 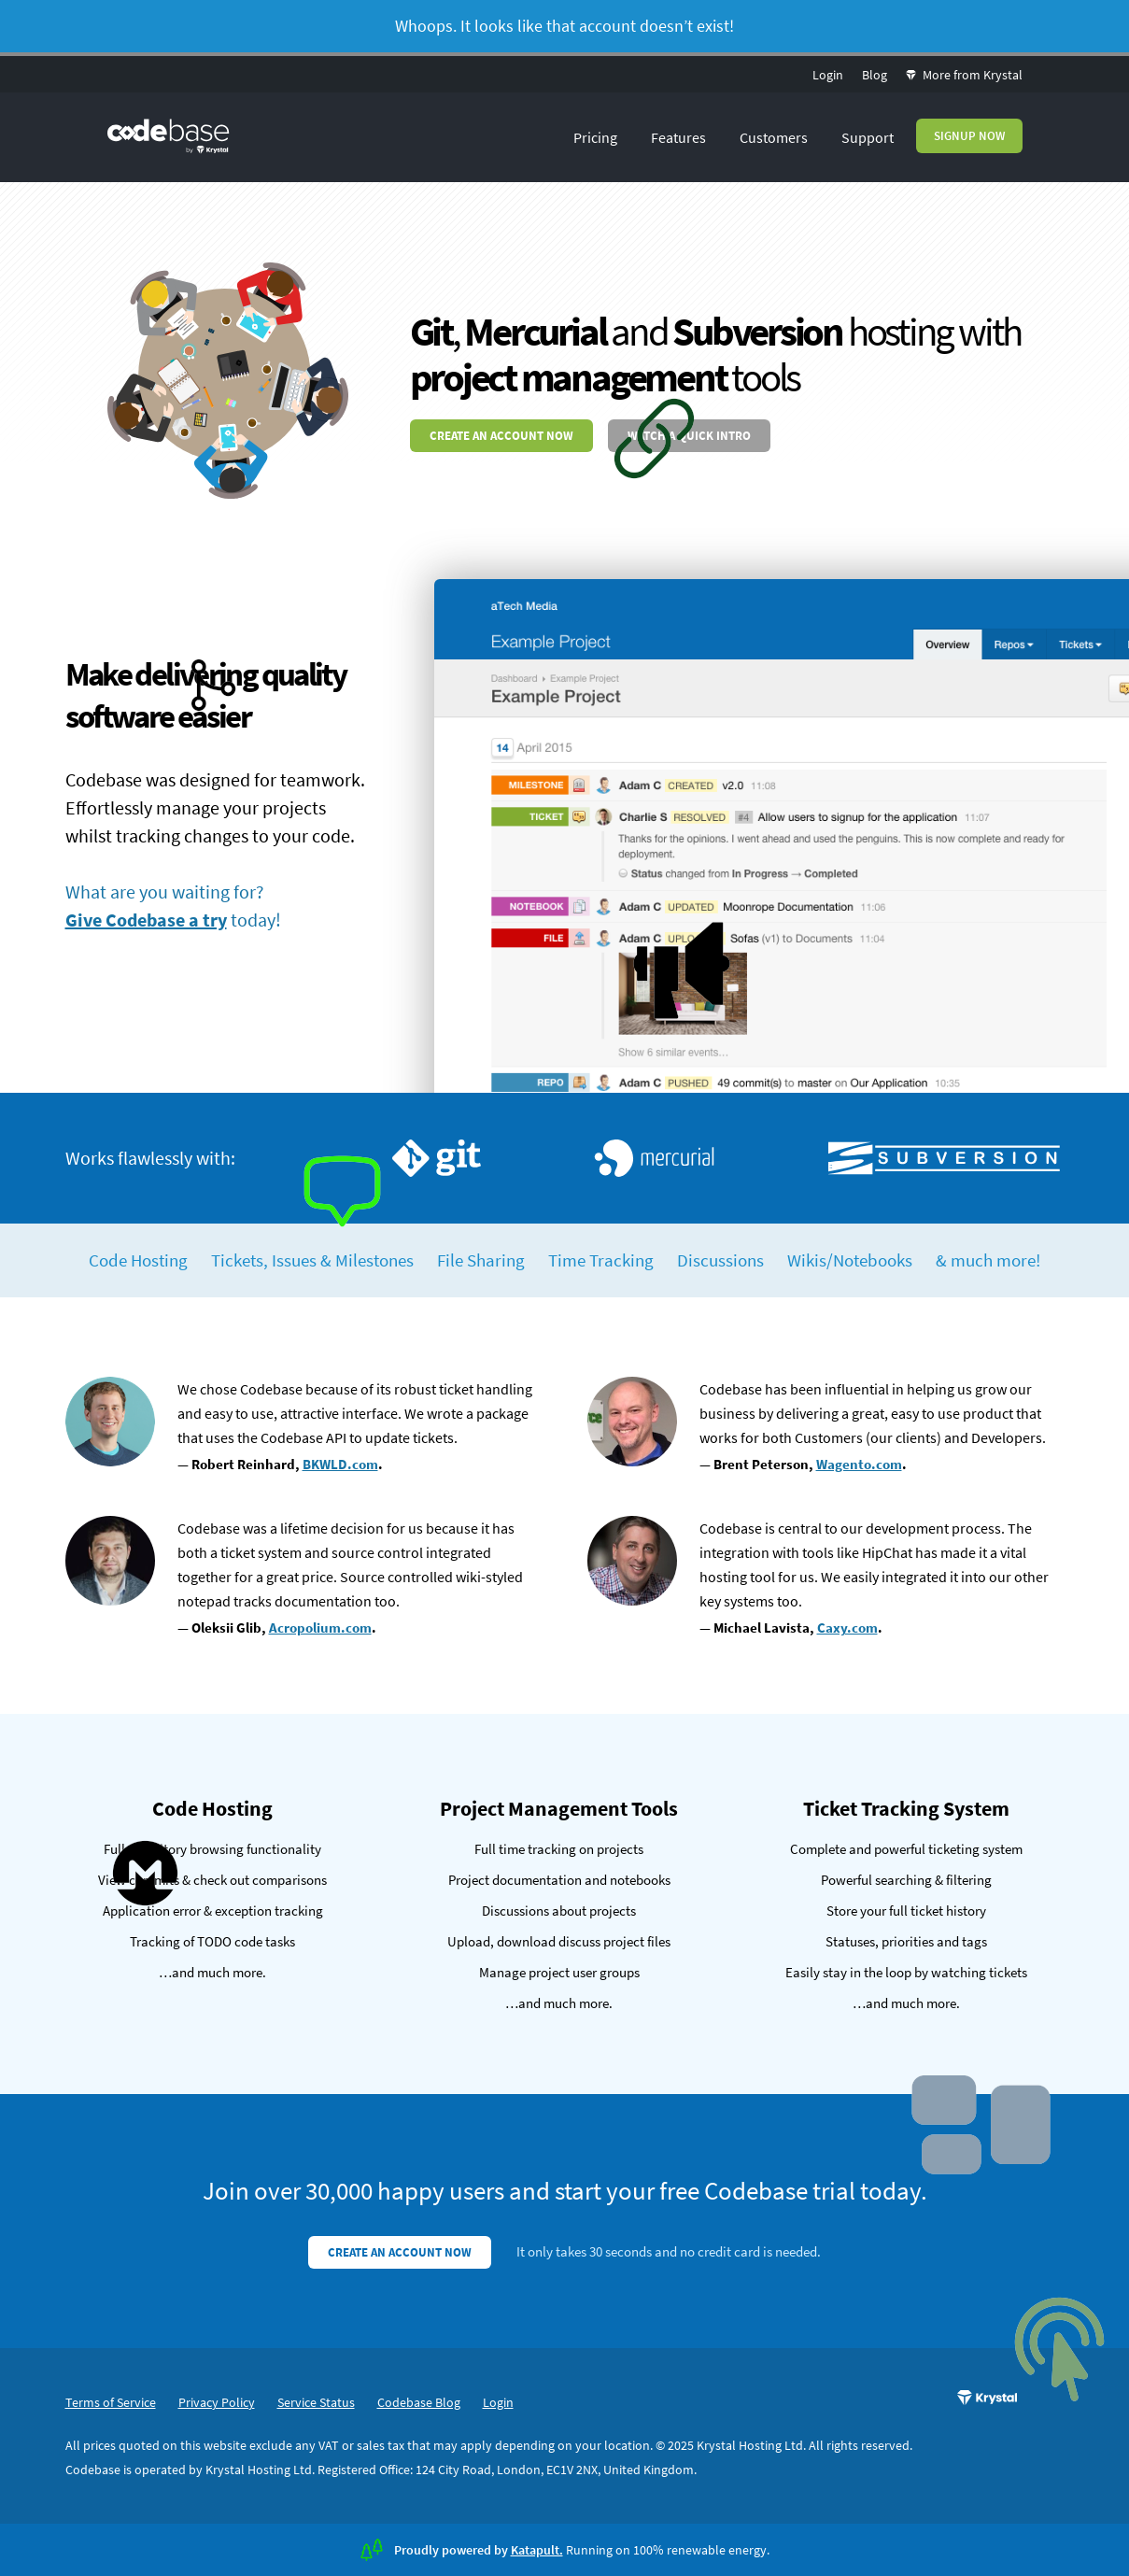 I want to click on view grouped elements or components, so click(x=981, y=2119).